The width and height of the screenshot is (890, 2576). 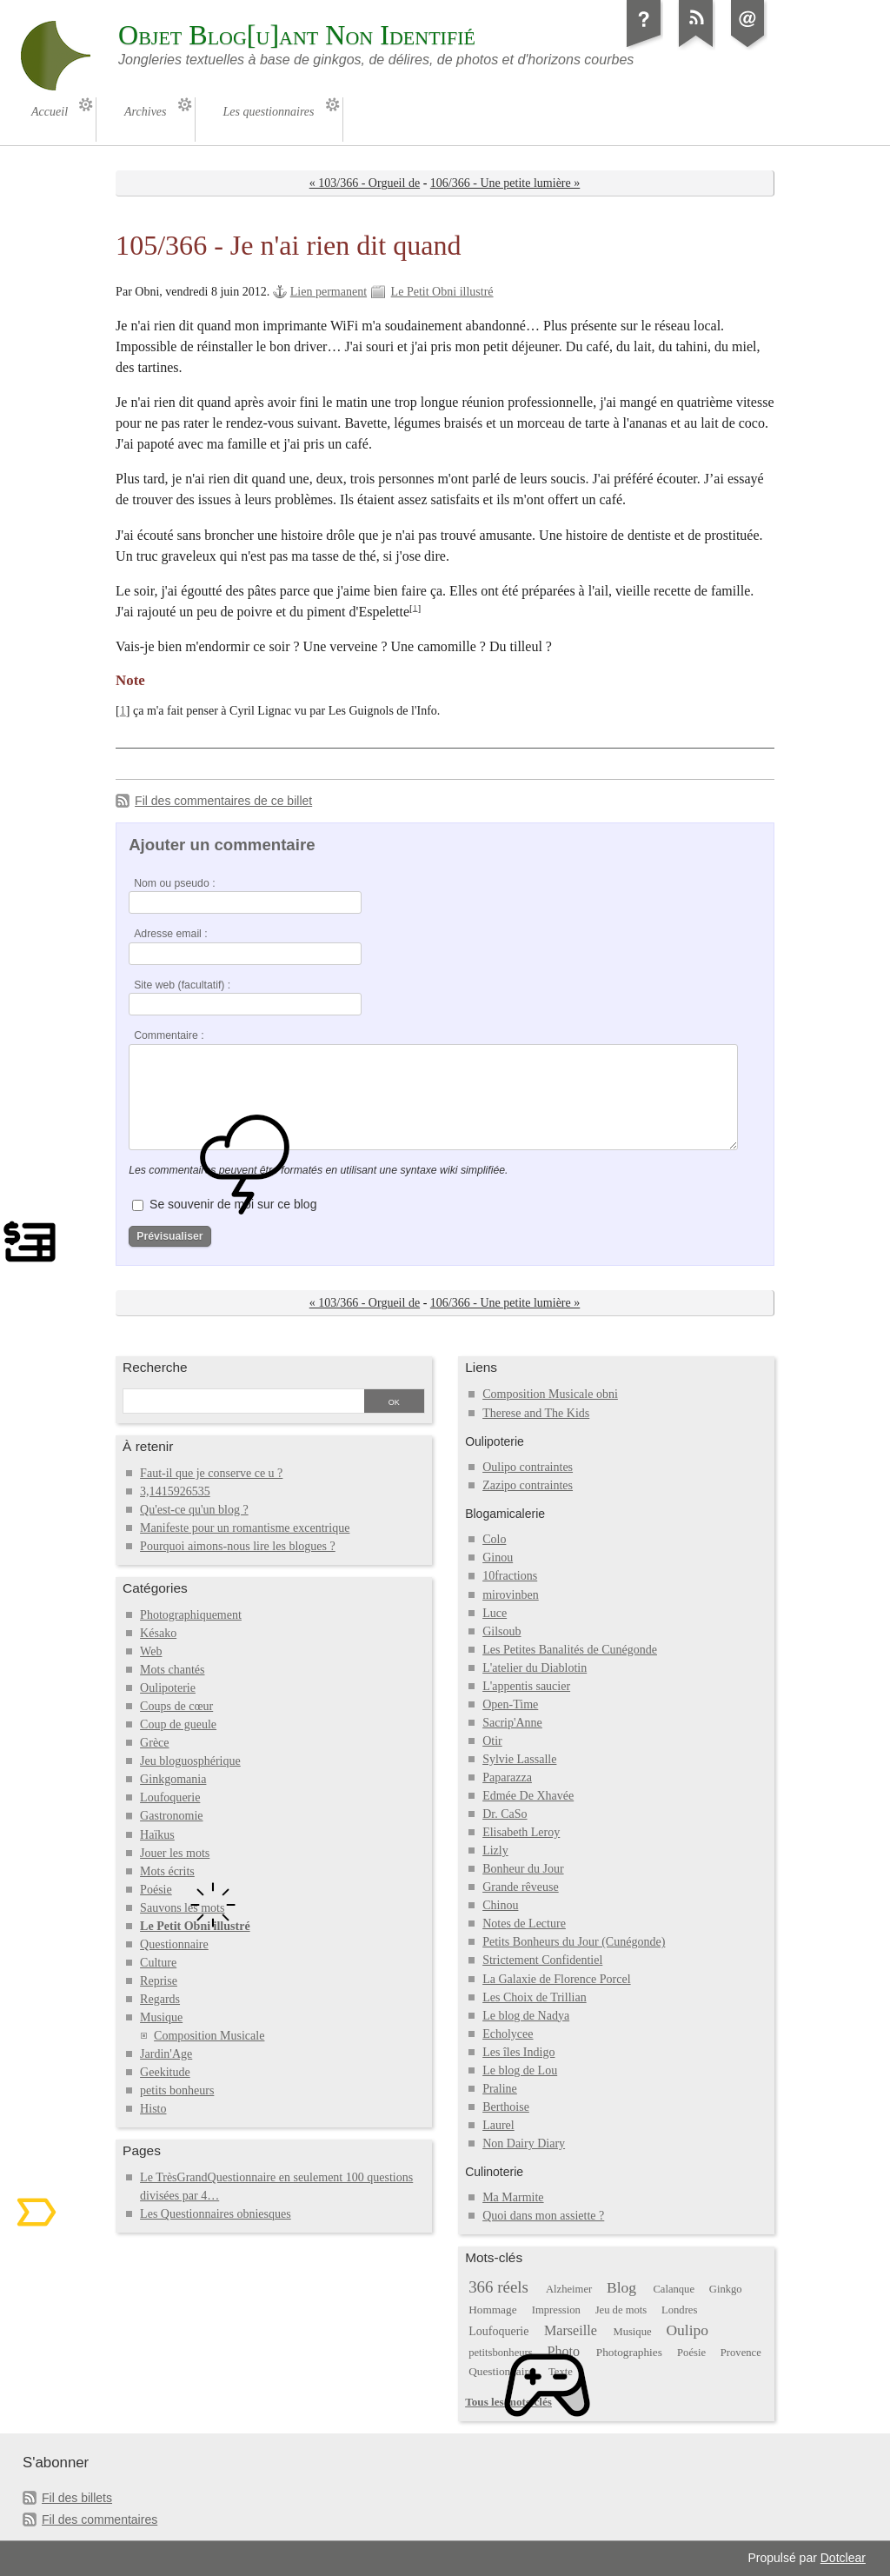 What do you see at coordinates (547, 2385) in the screenshot?
I see `access games or gaming section` at bounding box center [547, 2385].